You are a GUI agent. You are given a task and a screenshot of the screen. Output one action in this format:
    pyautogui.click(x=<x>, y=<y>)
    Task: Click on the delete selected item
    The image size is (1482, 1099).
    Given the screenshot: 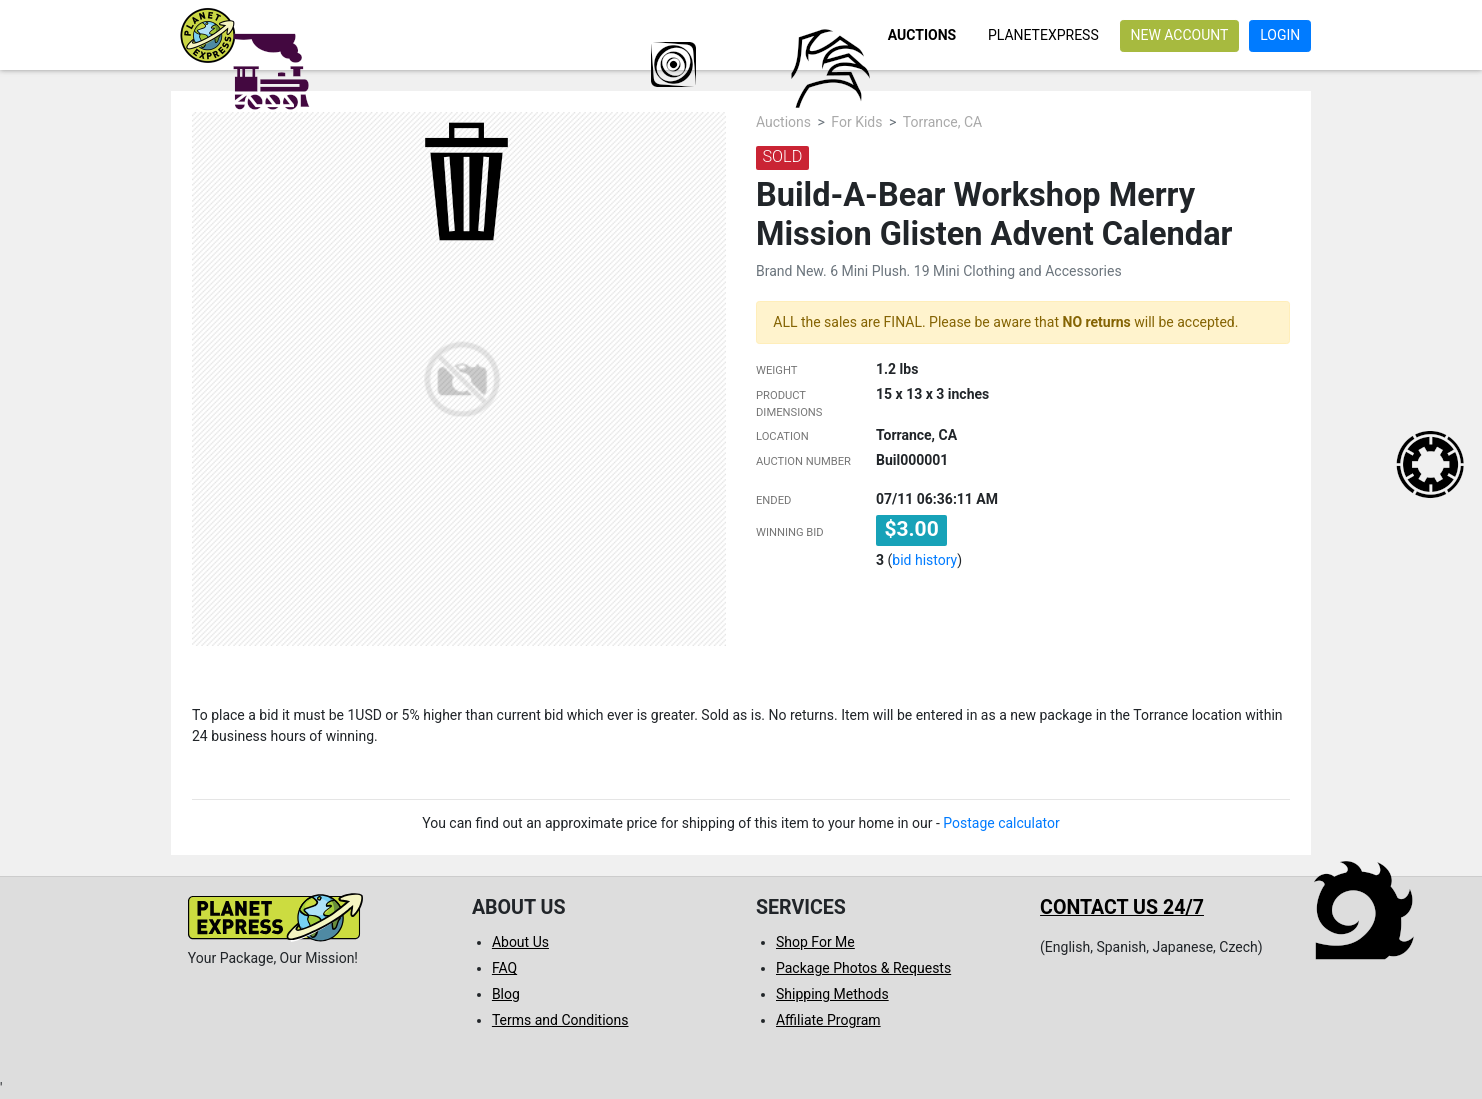 What is the action you would take?
    pyautogui.click(x=466, y=169)
    